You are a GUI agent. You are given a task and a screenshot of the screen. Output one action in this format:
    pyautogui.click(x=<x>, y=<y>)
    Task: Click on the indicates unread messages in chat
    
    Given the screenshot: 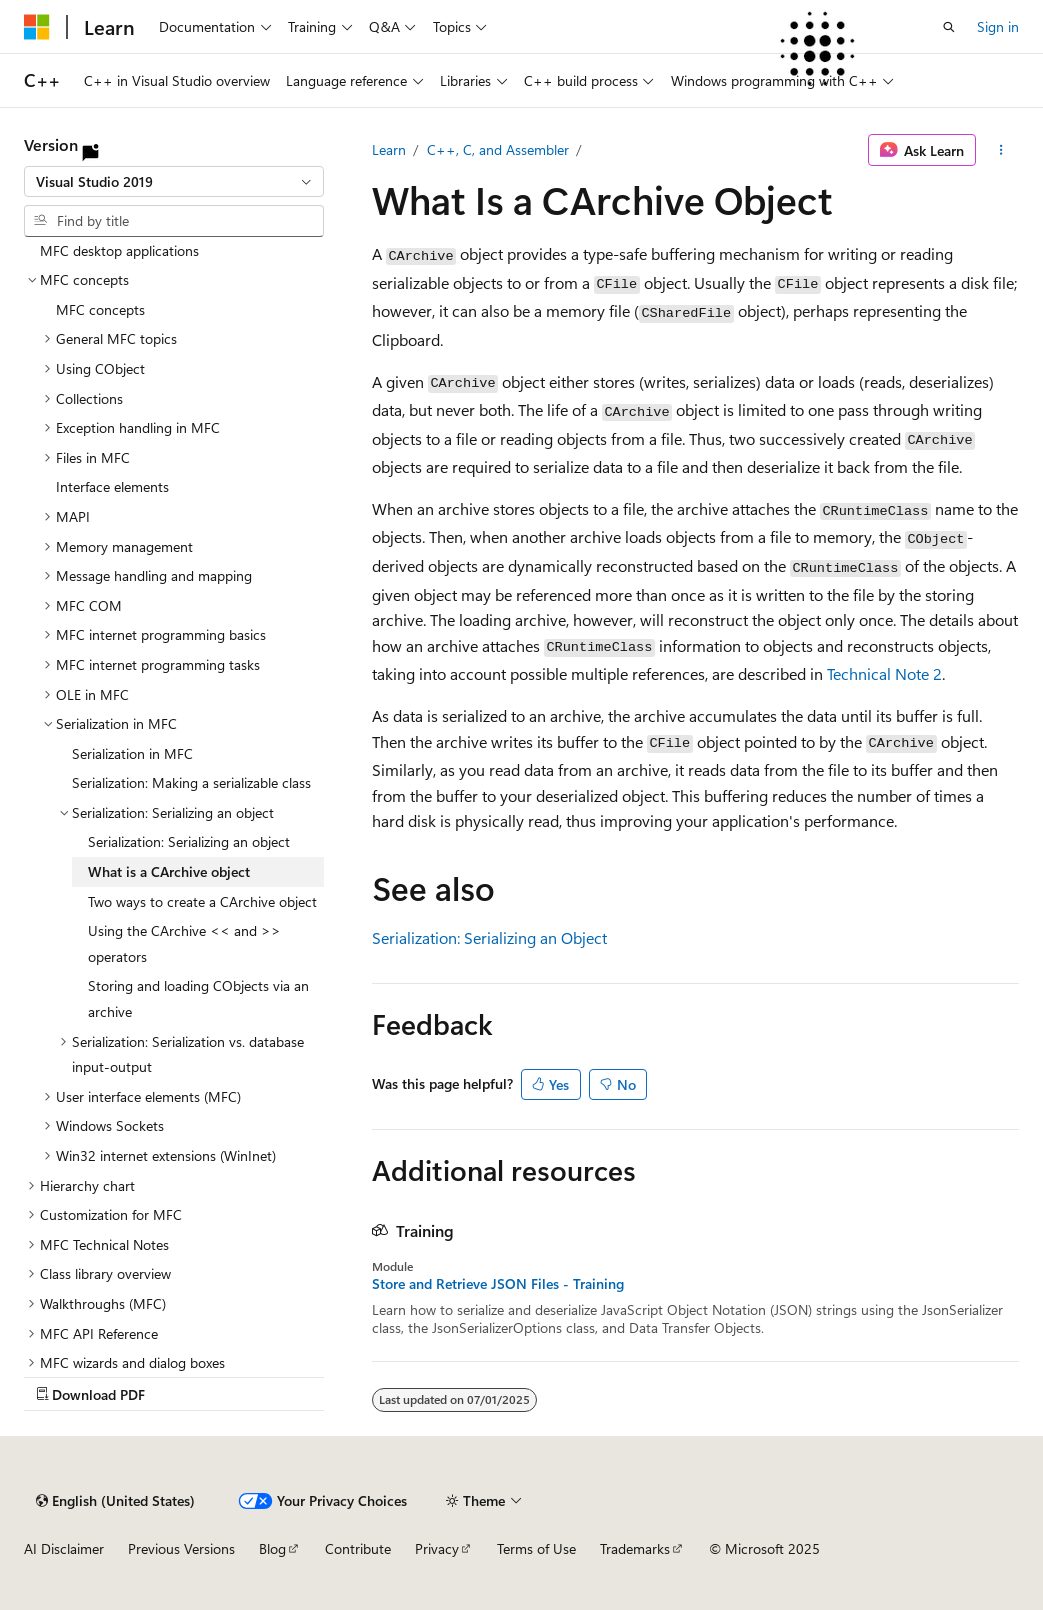 What is the action you would take?
    pyautogui.click(x=90, y=153)
    